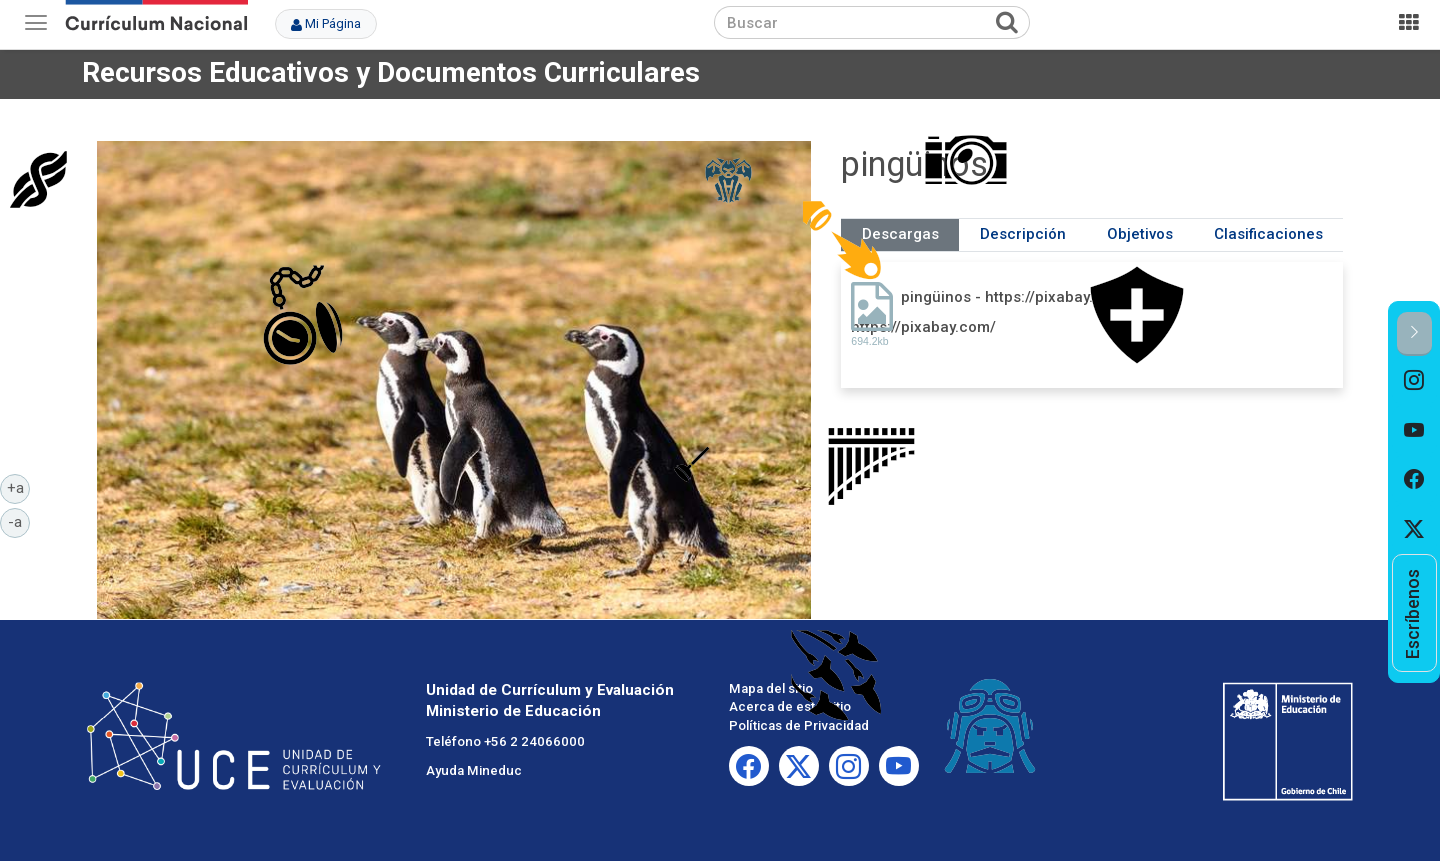 The height and width of the screenshot is (861, 1440). Describe the element at coordinates (871, 466) in the screenshot. I see `access music or audio settings` at that location.